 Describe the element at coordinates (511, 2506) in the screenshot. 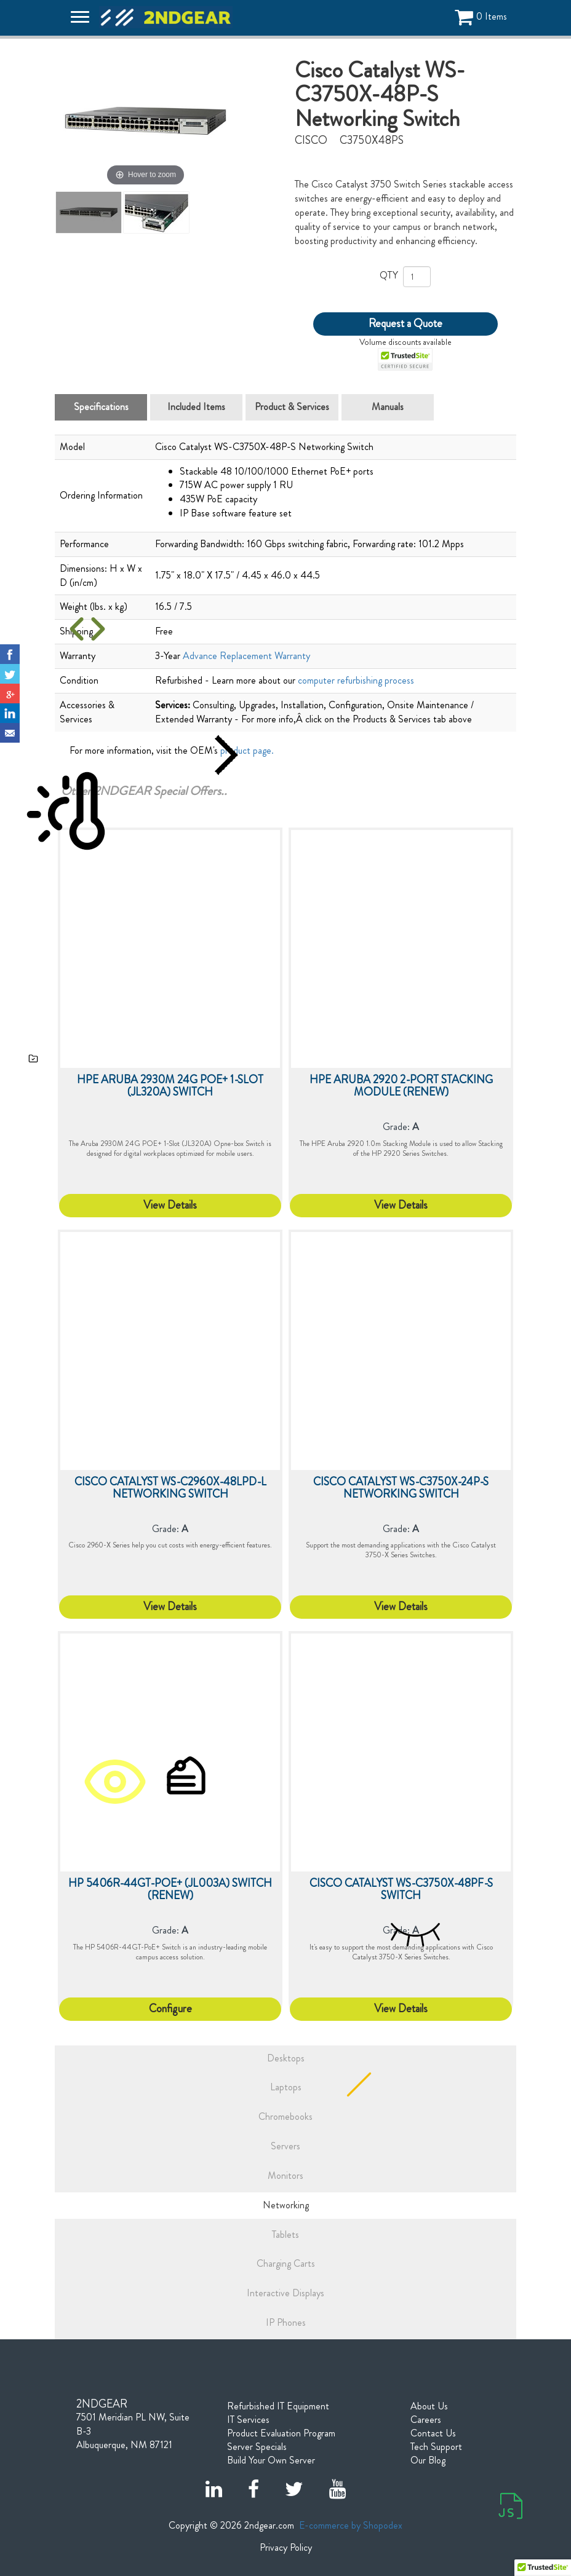

I see `a javascript file in your project` at that location.